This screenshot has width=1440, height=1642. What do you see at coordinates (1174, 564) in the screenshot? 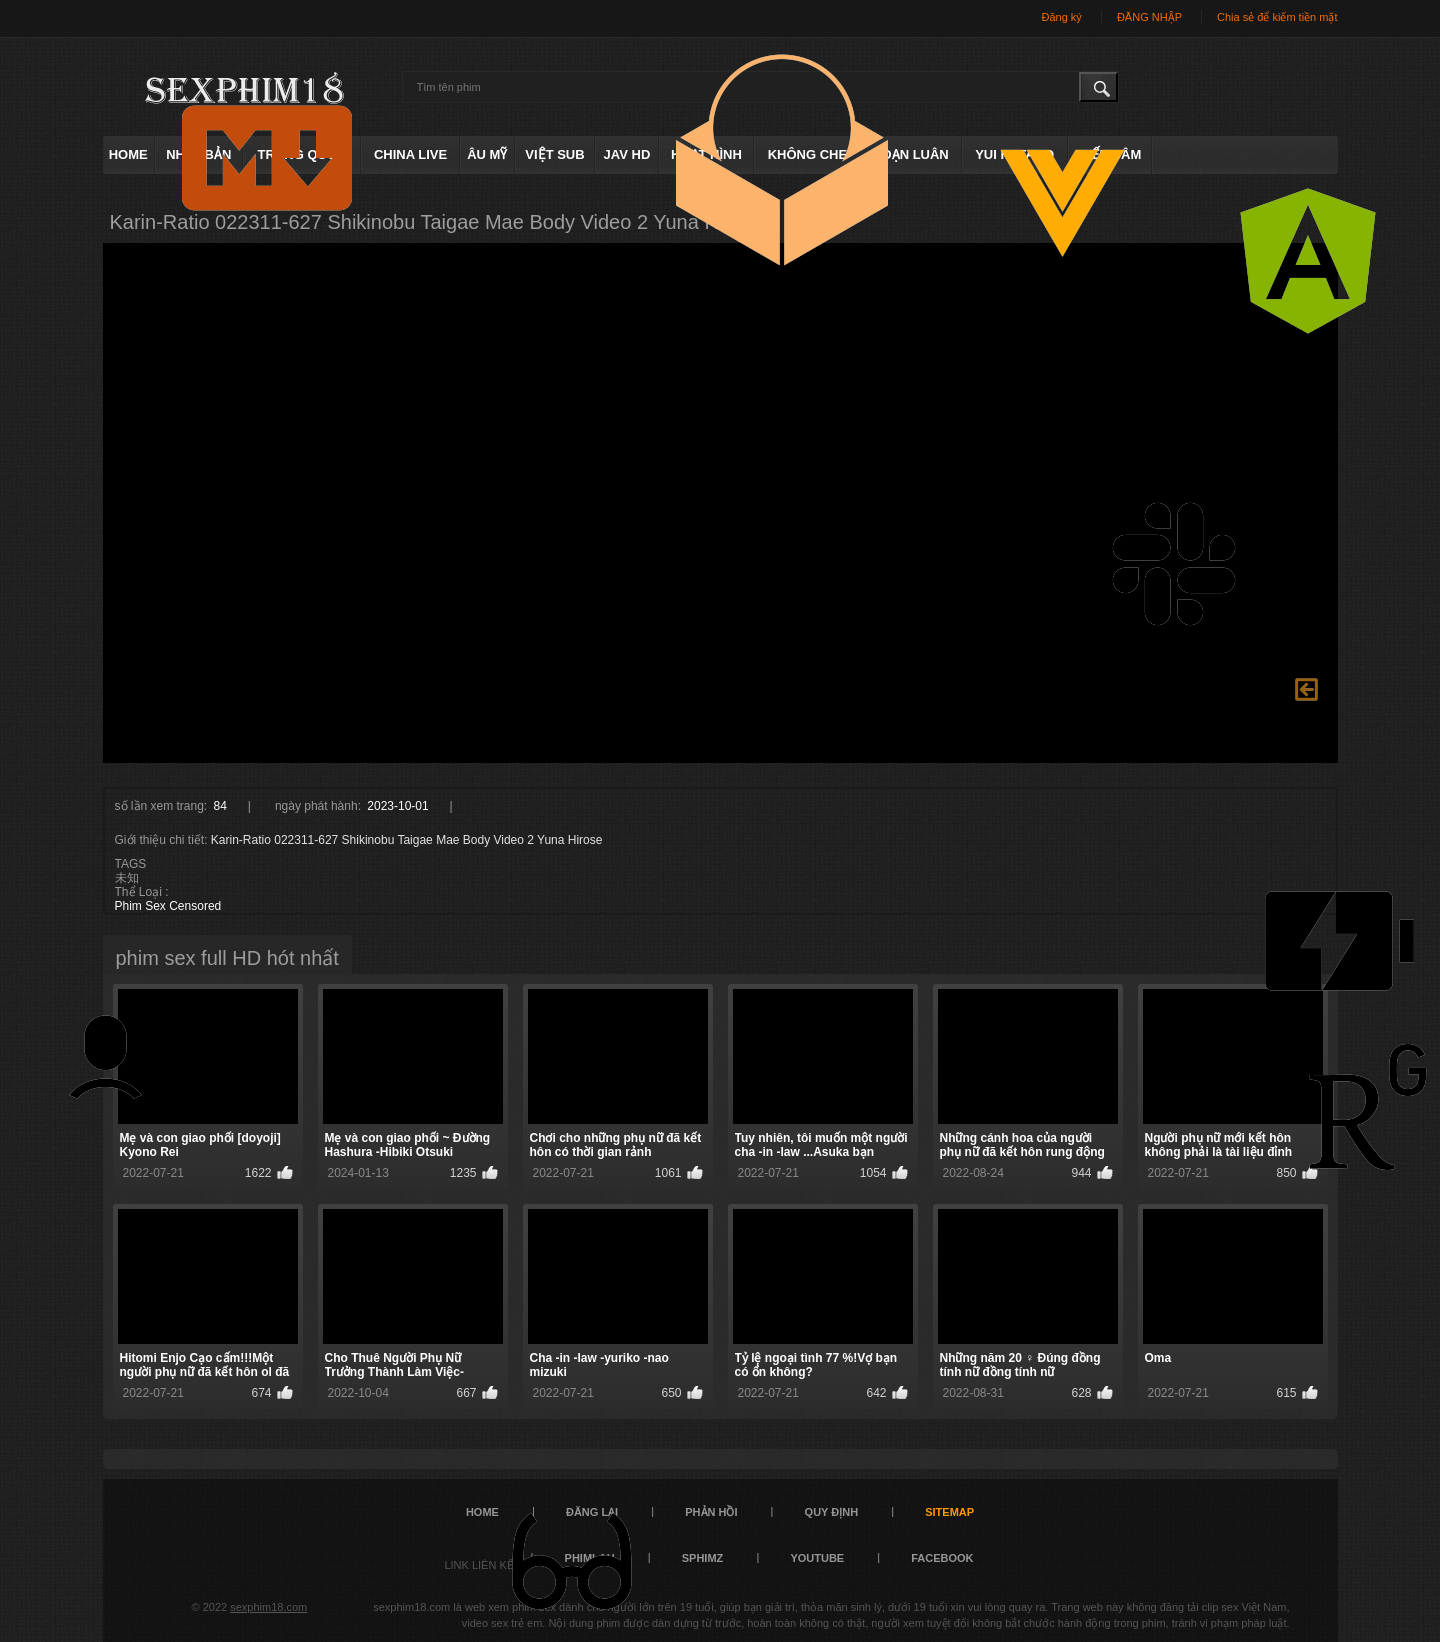
I see `open Slack messaging app` at bounding box center [1174, 564].